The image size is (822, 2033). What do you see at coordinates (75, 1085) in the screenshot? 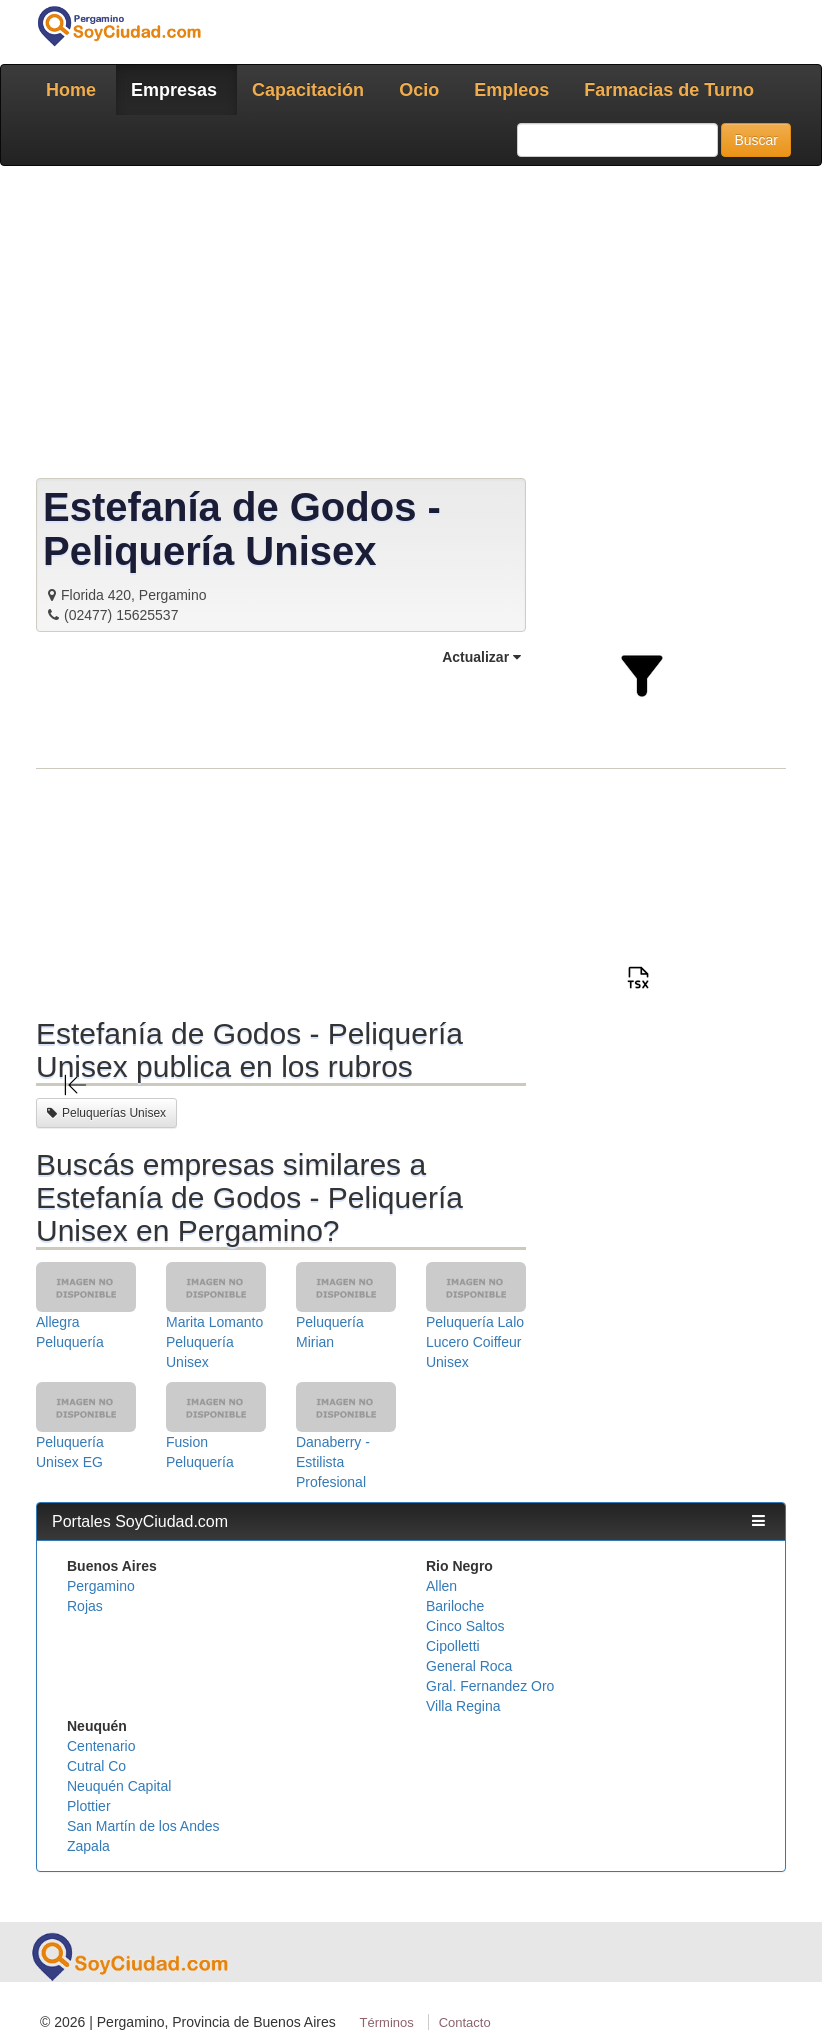
I see `go back to the beginning` at bounding box center [75, 1085].